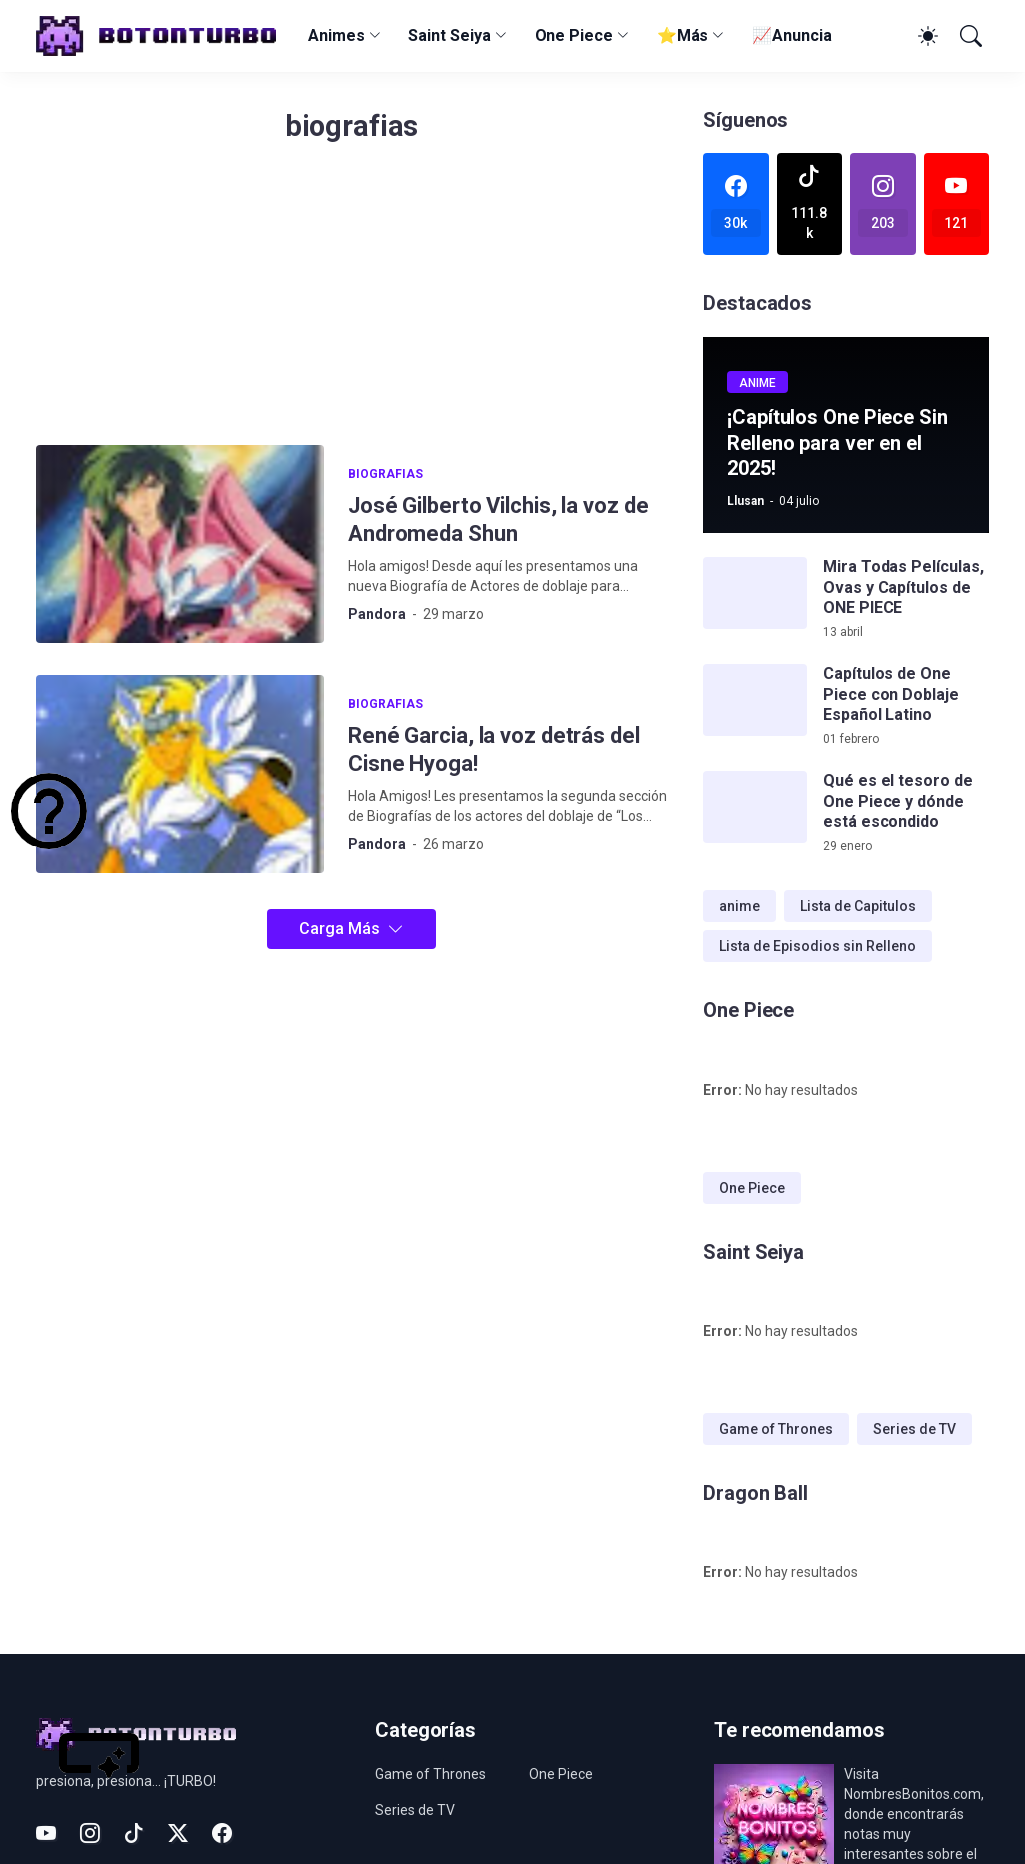  I want to click on access help or support options, so click(49, 811).